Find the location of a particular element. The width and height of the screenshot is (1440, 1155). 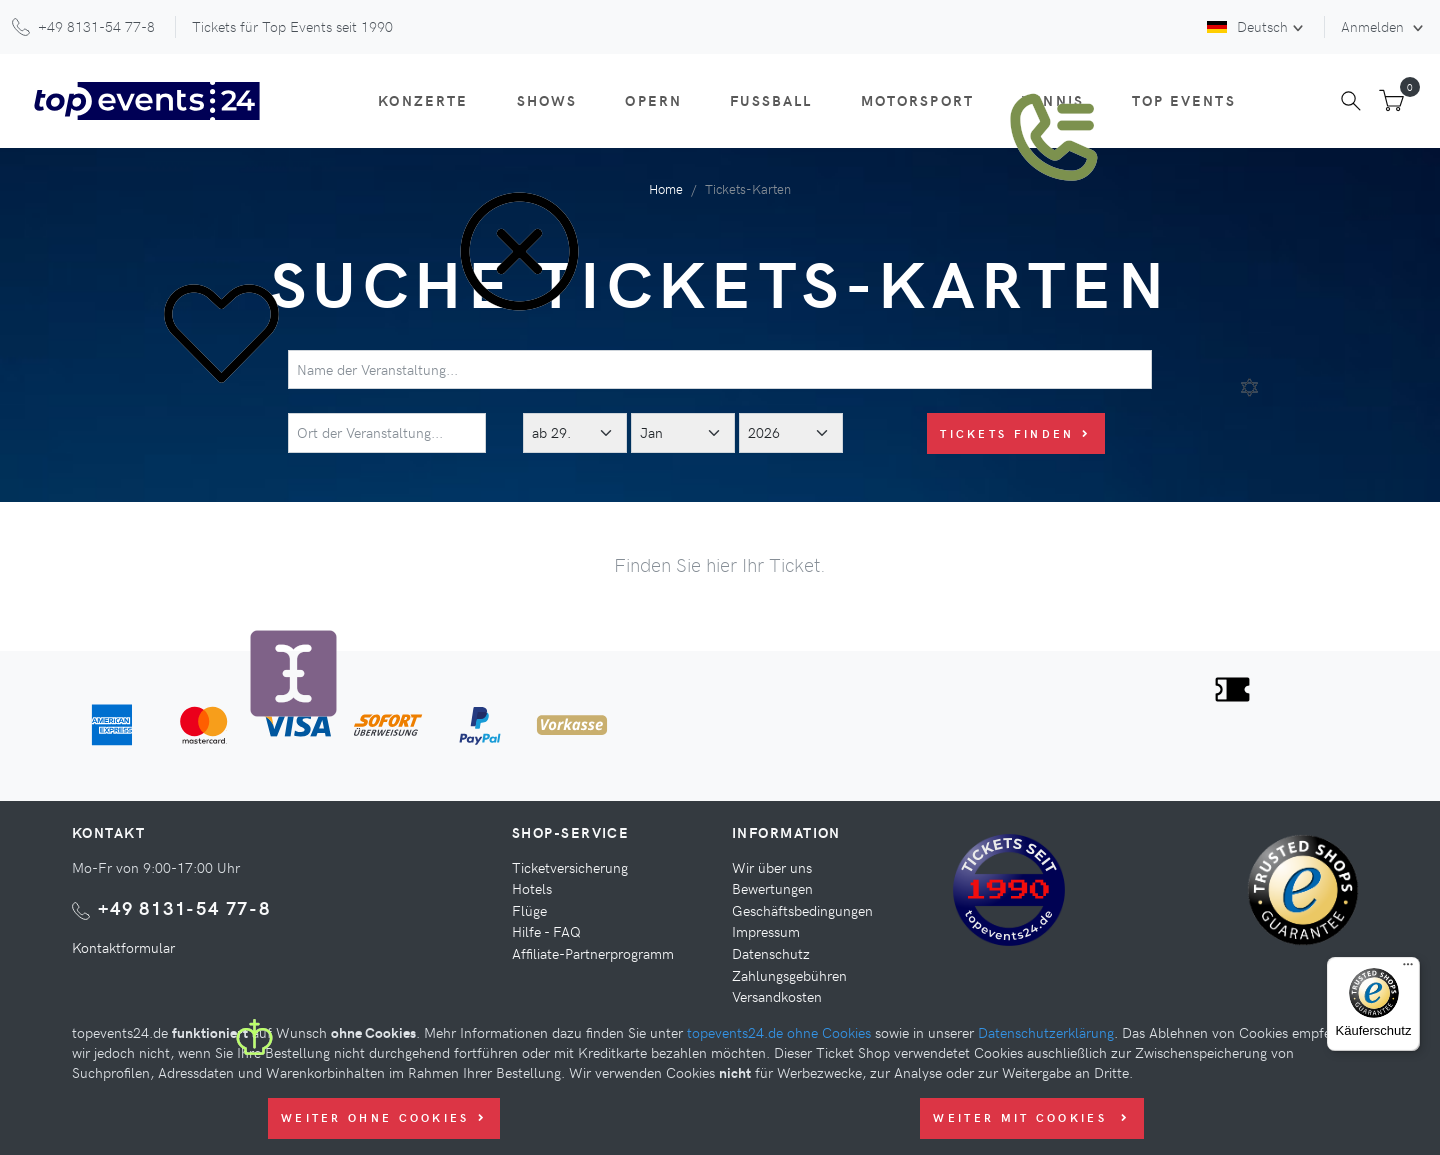

view your tickets or passes is located at coordinates (1232, 689).